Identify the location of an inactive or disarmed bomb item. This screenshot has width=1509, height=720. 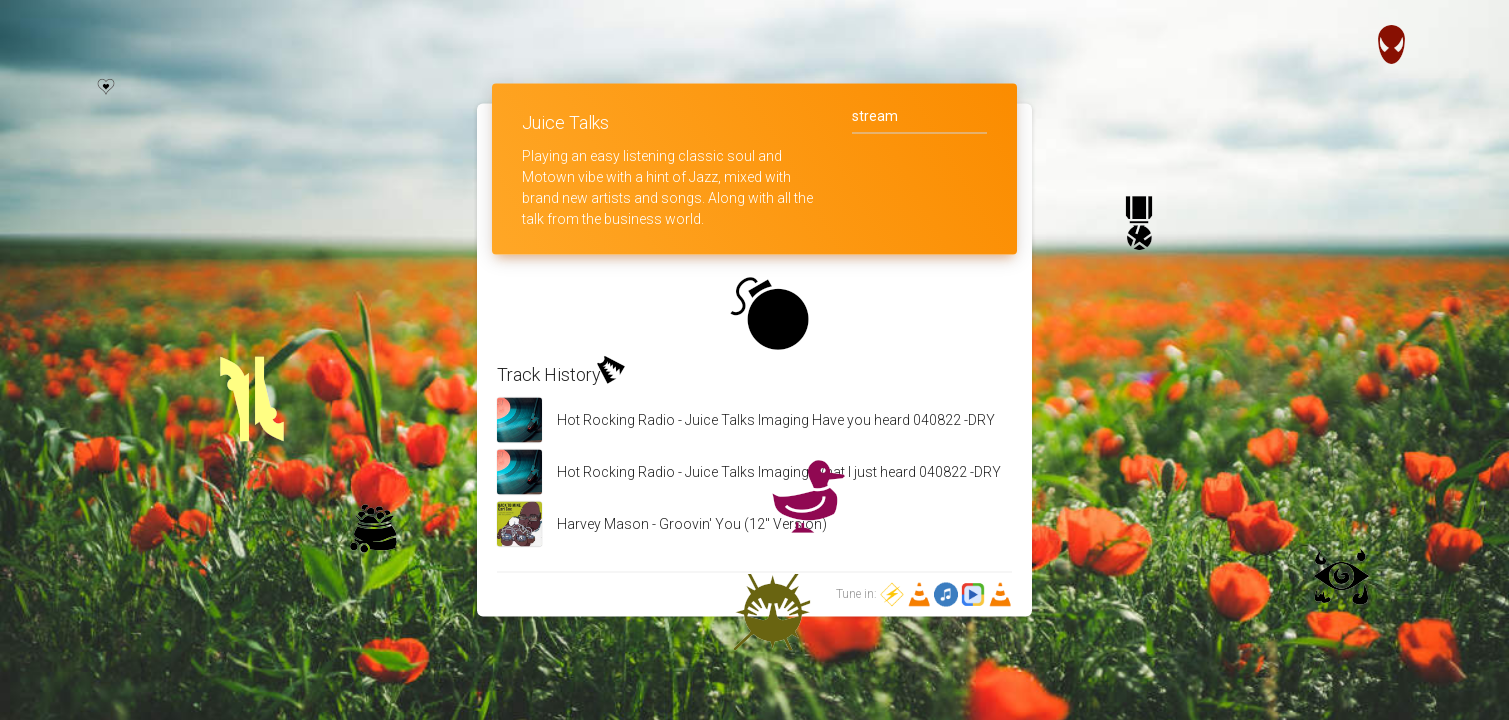
(770, 313).